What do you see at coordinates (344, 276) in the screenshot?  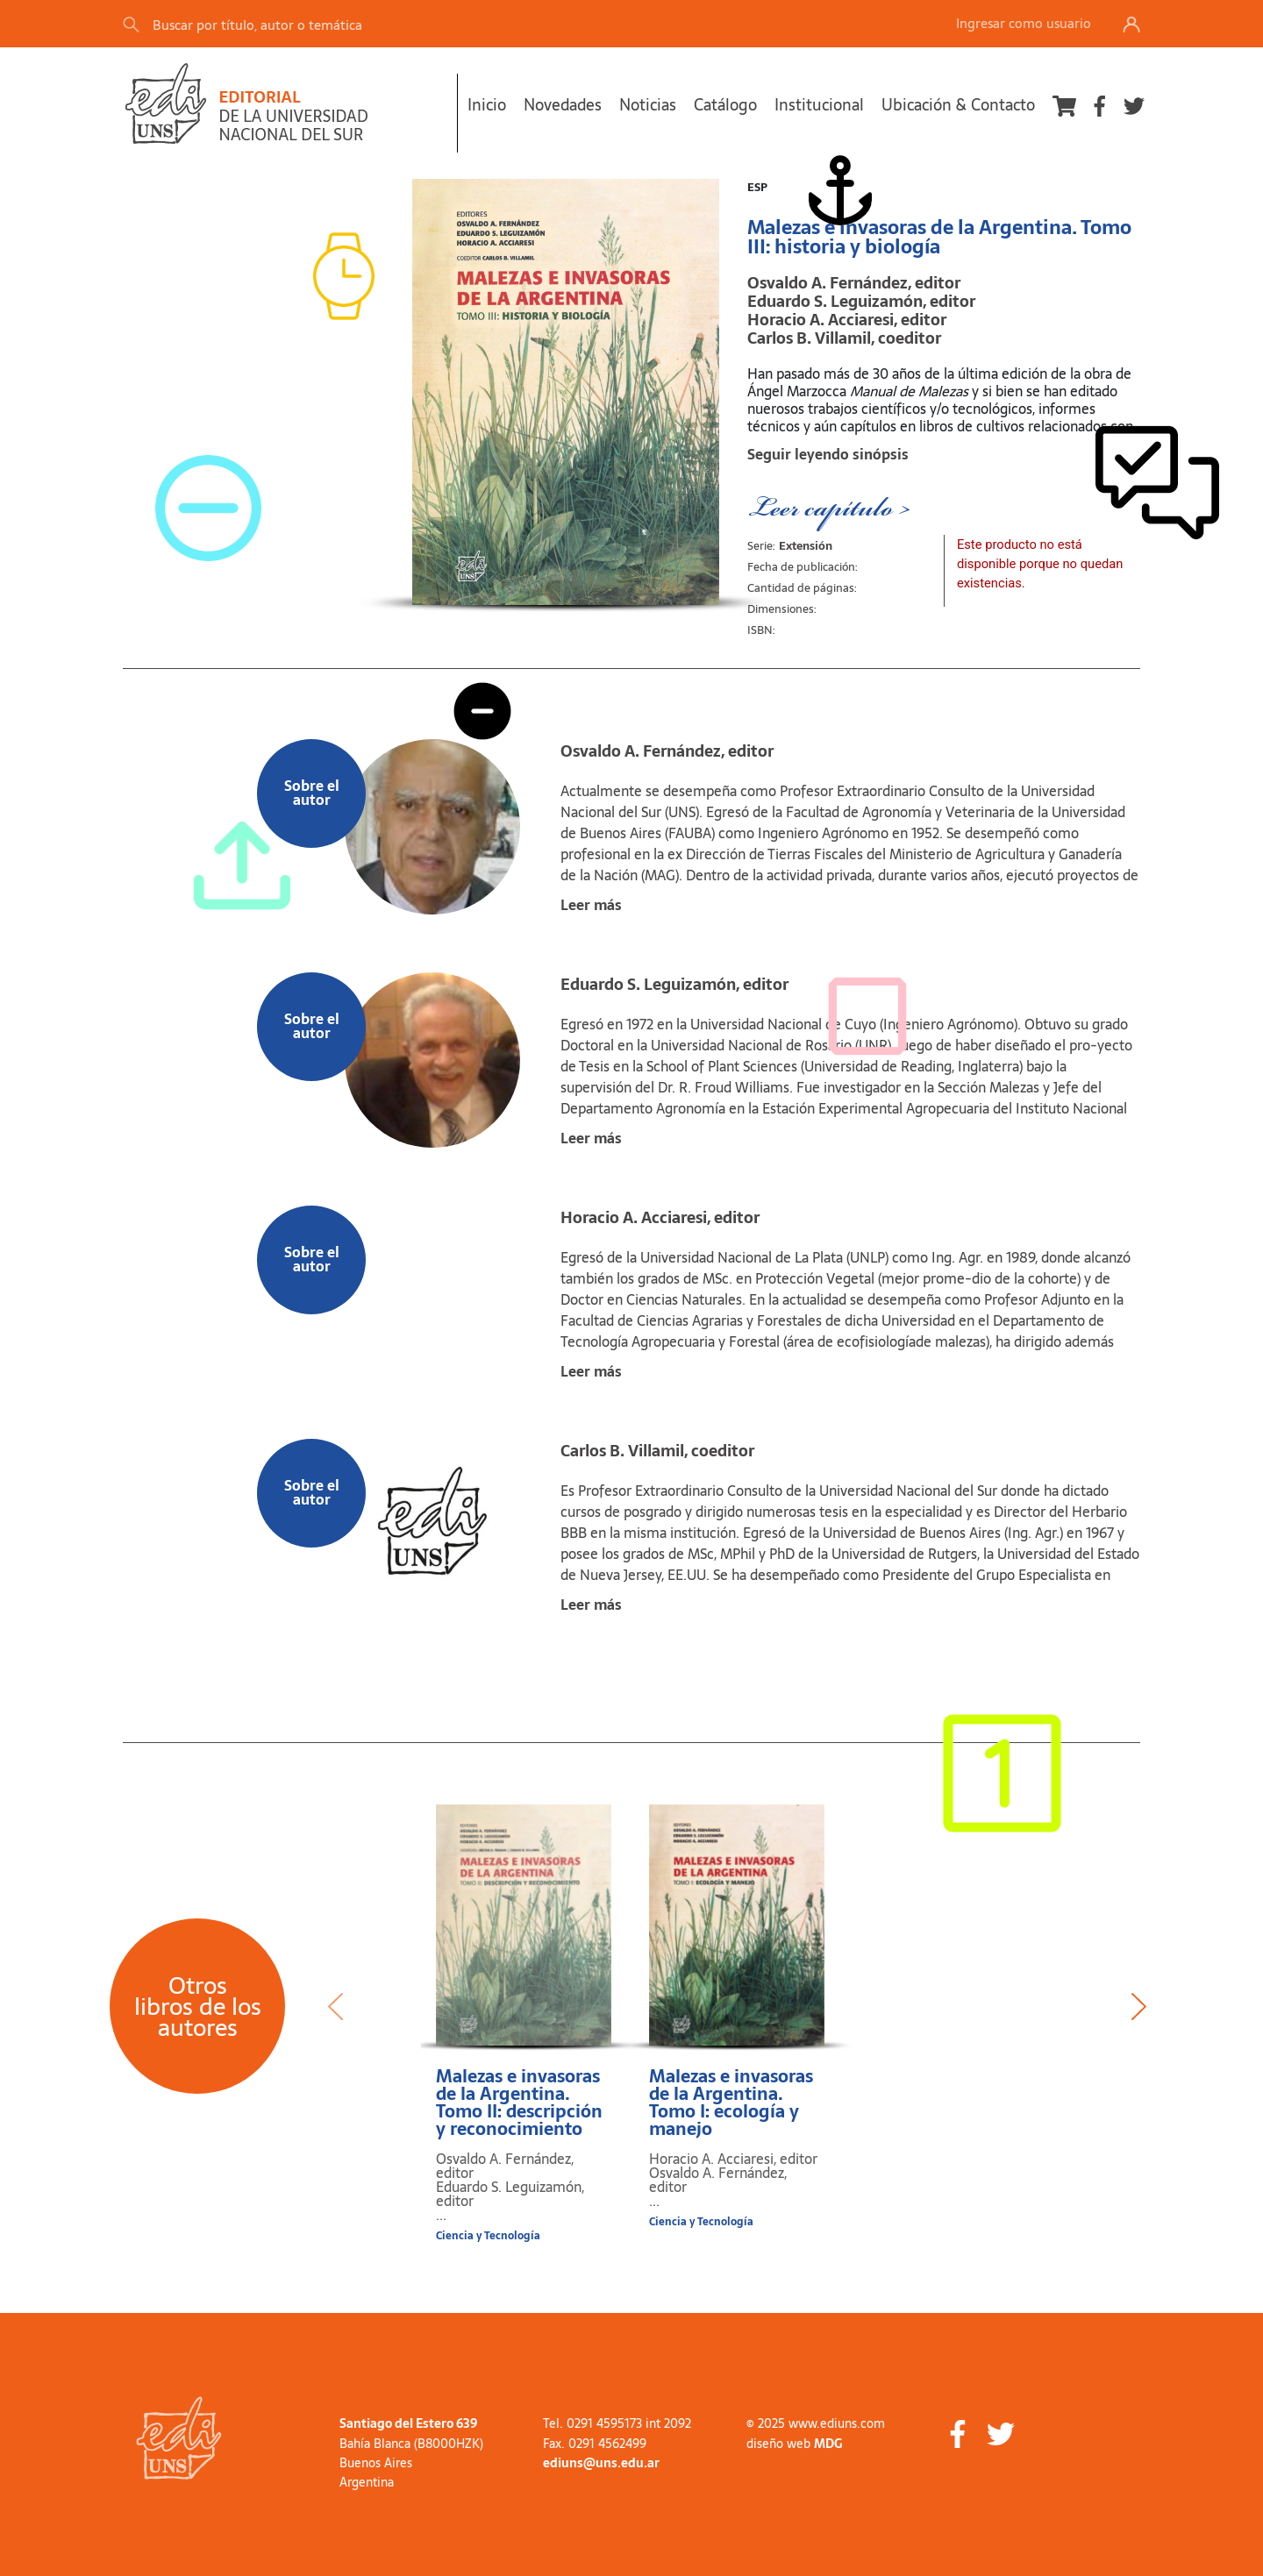 I see `view watch or wearable device settings` at bounding box center [344, 276].